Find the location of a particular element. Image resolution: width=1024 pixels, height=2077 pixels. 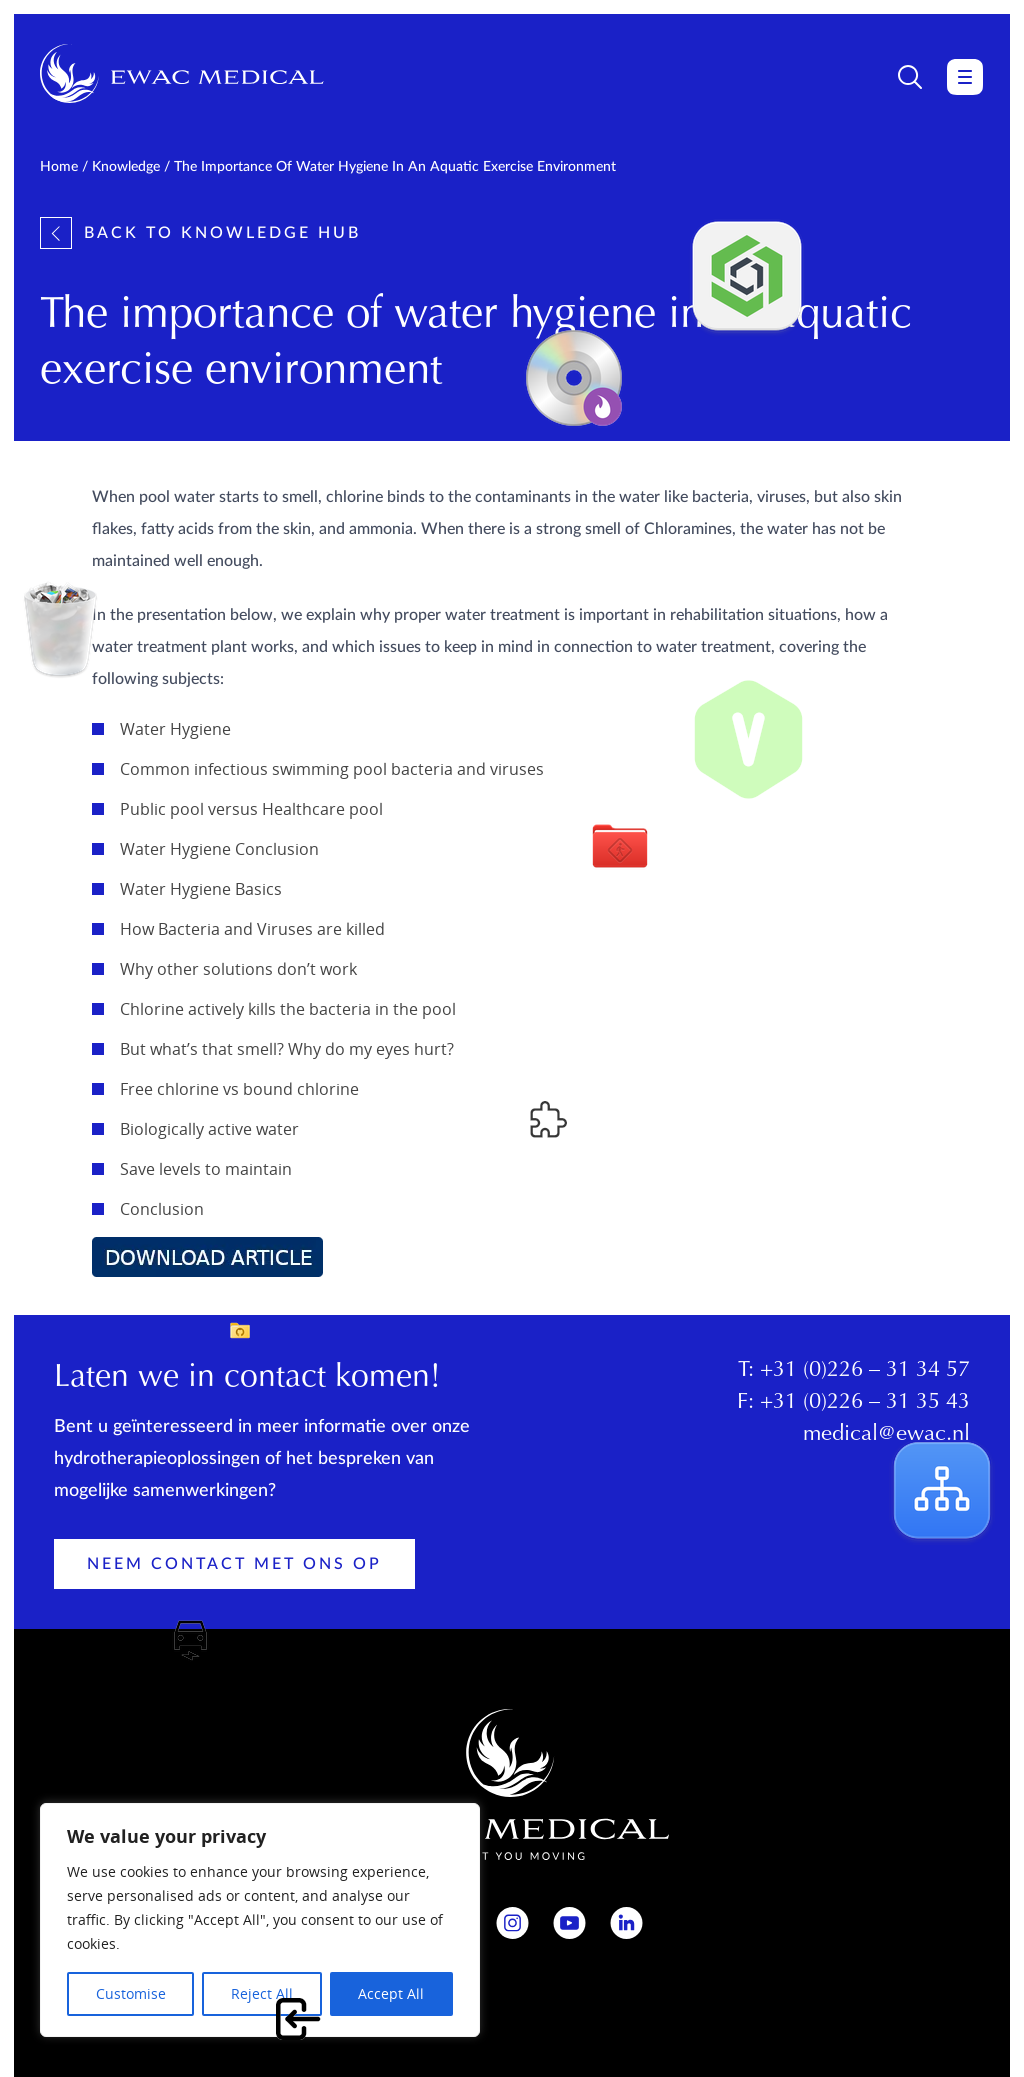

open folder containing github projects is located at coordinates (240, 1331).